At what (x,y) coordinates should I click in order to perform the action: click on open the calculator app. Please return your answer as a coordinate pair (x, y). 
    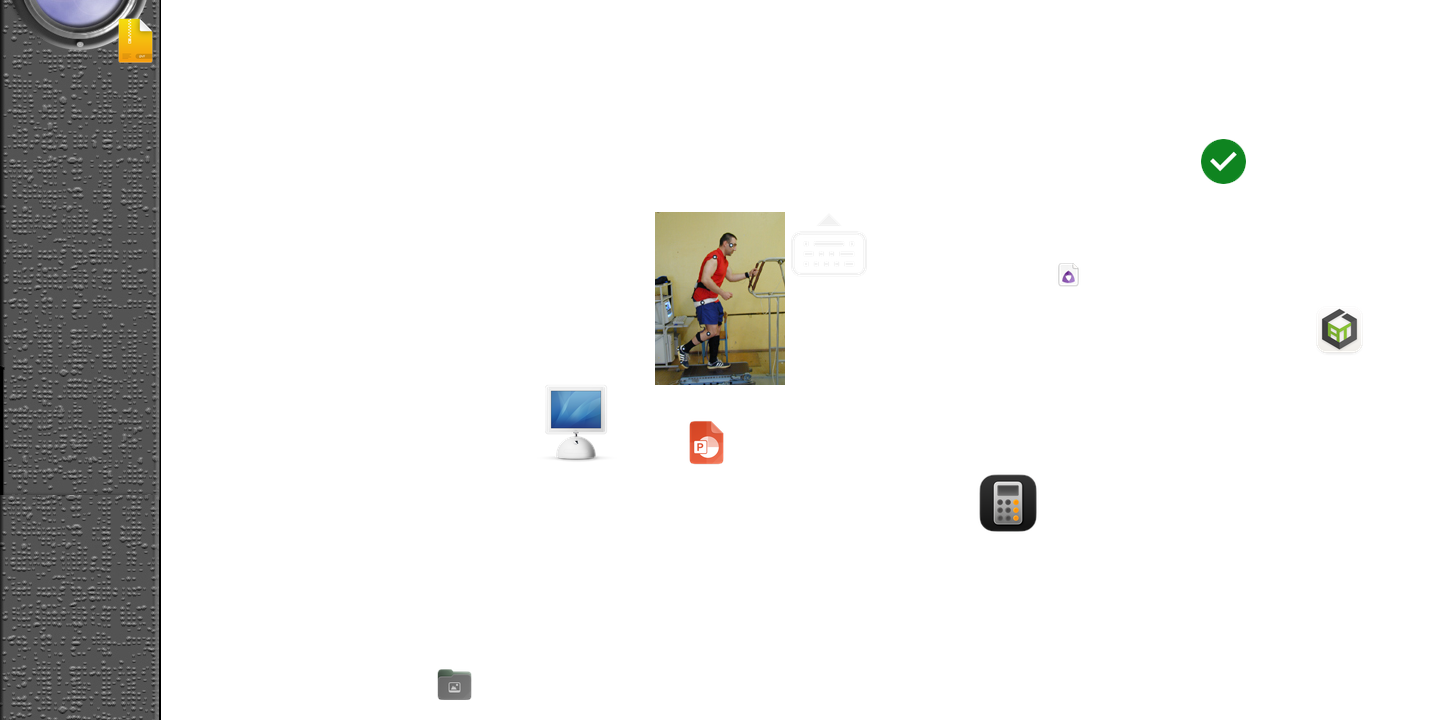
    Looking at the image, I should click on (1008, 503).